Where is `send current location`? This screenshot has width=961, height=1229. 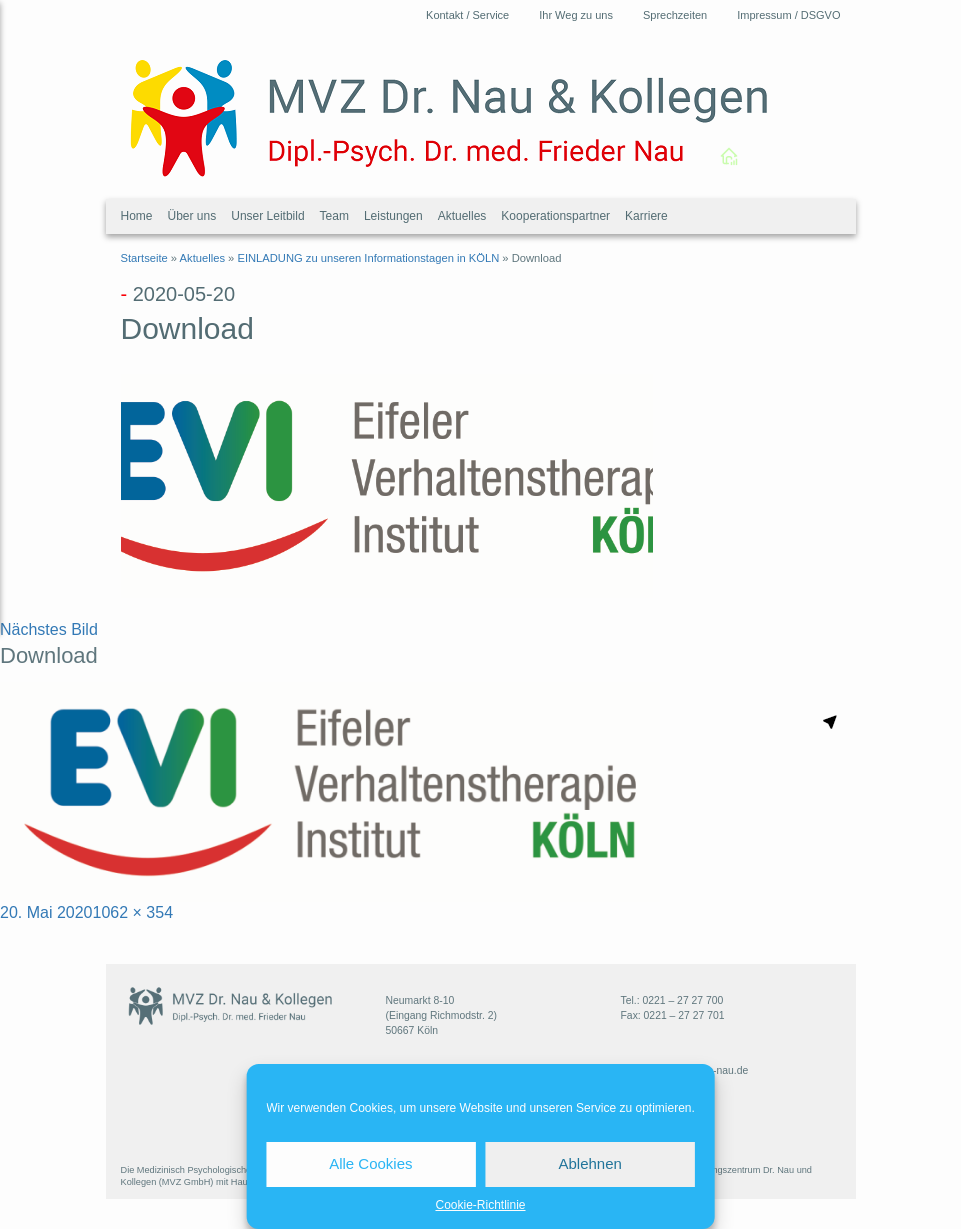 send current location is located at coordinates (830, 722).